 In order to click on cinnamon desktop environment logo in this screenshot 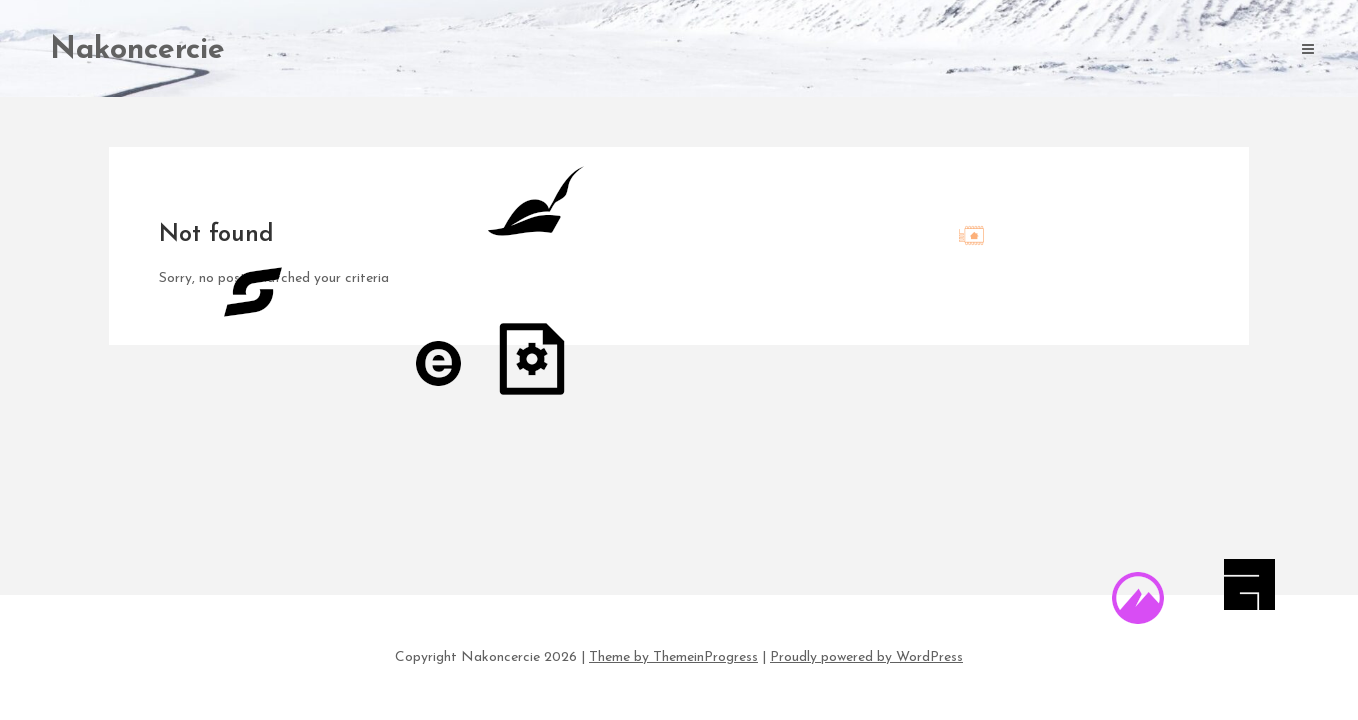, I will do `click(1138, 598)`.